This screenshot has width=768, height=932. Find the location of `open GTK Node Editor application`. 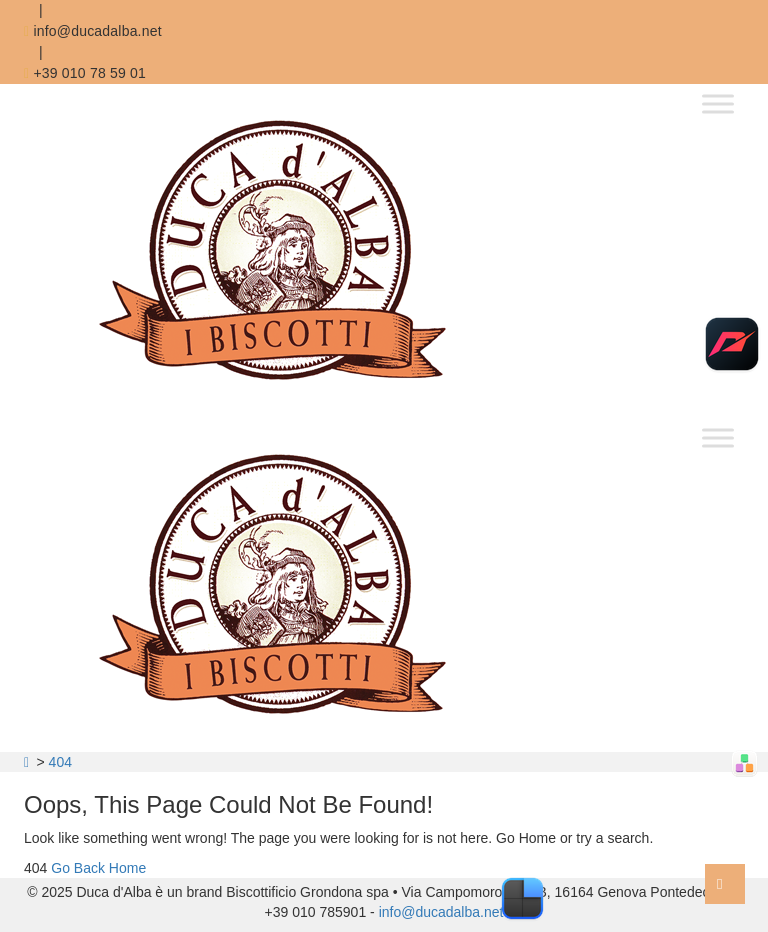

open GTK Node Editor application is located at coordinates (744, 763).